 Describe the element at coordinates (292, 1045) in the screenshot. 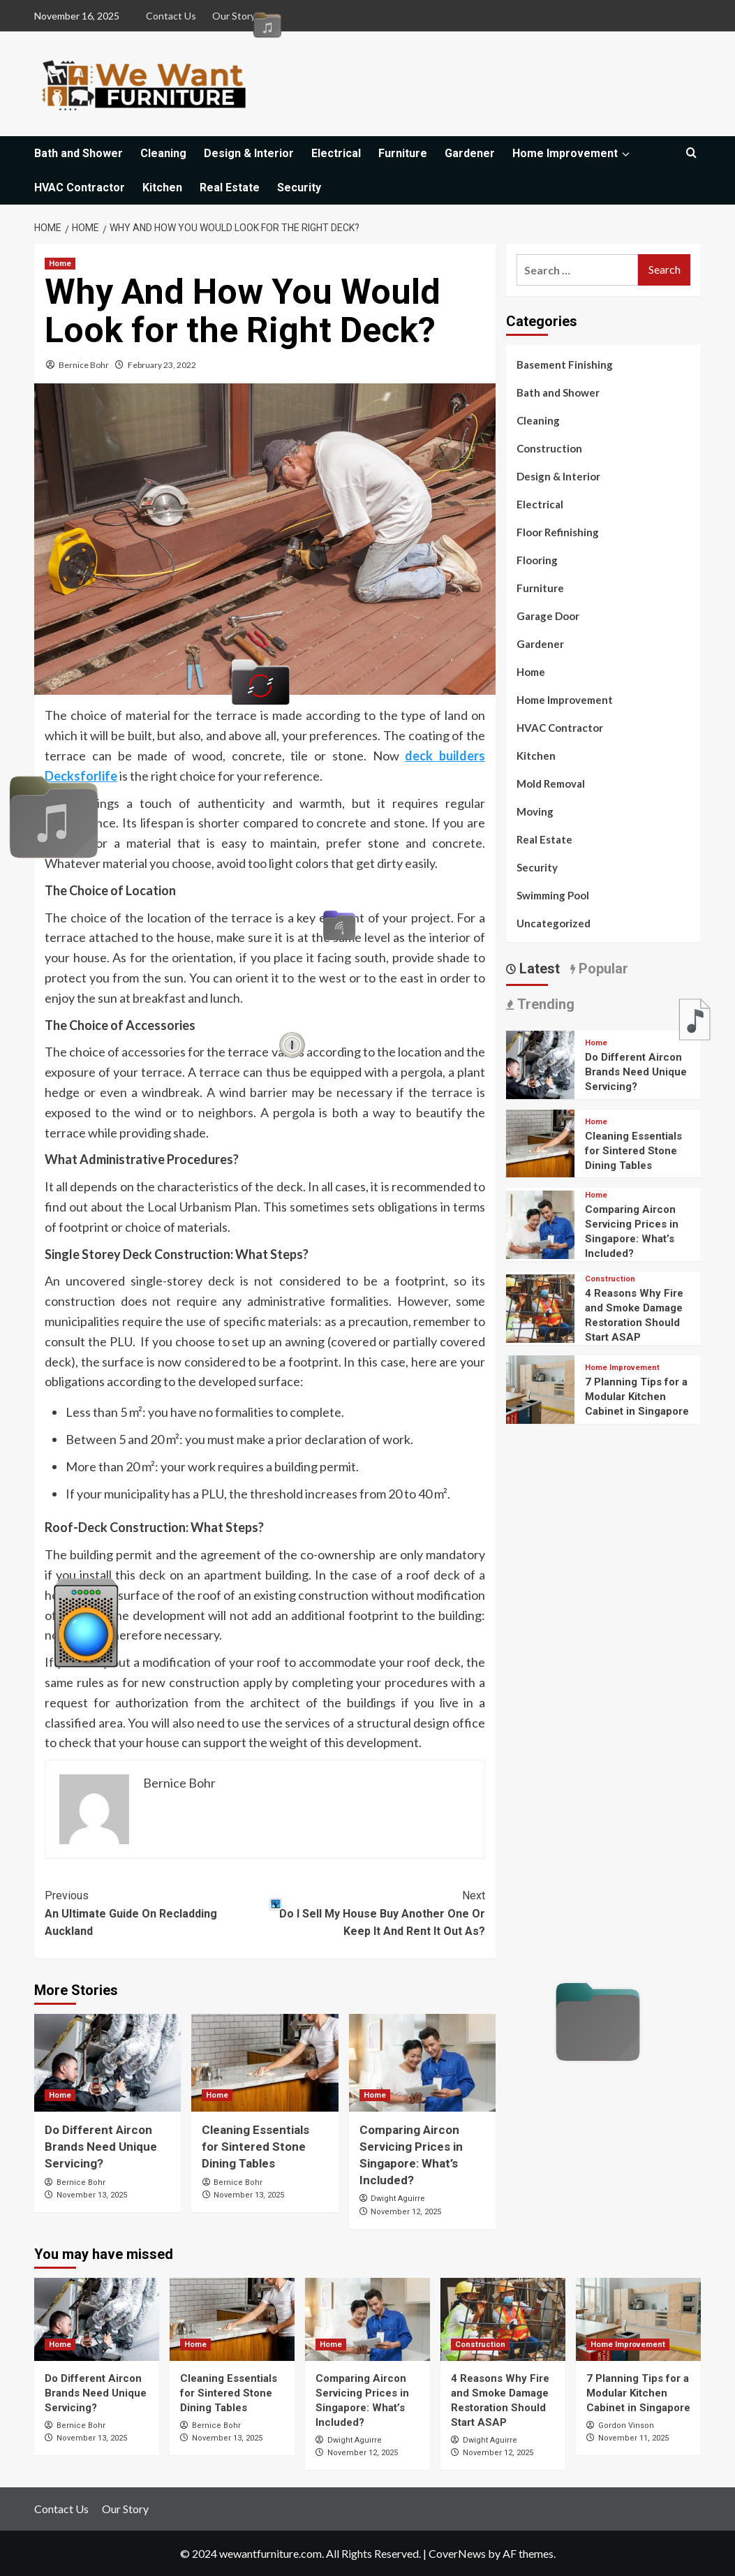

I see `open passwords and keys manager` at that location.